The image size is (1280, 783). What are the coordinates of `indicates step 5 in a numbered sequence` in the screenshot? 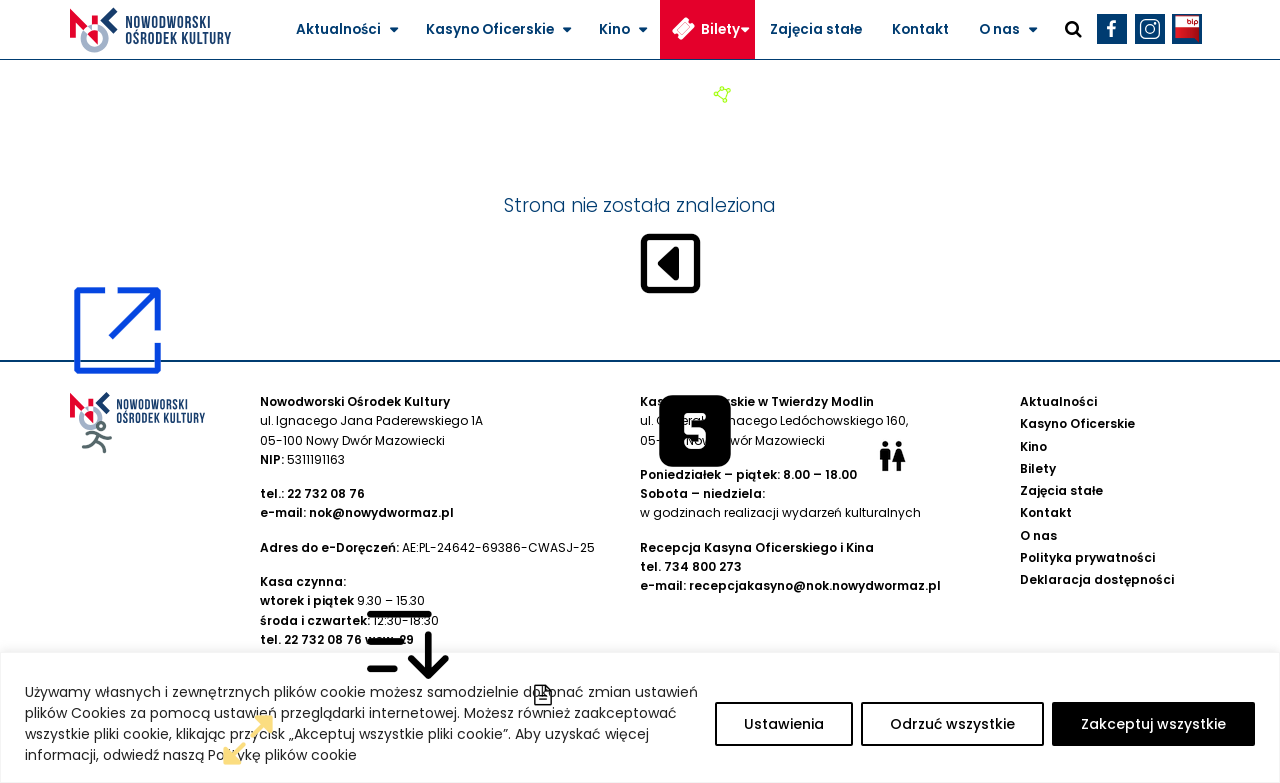 It's located at (695, 431).